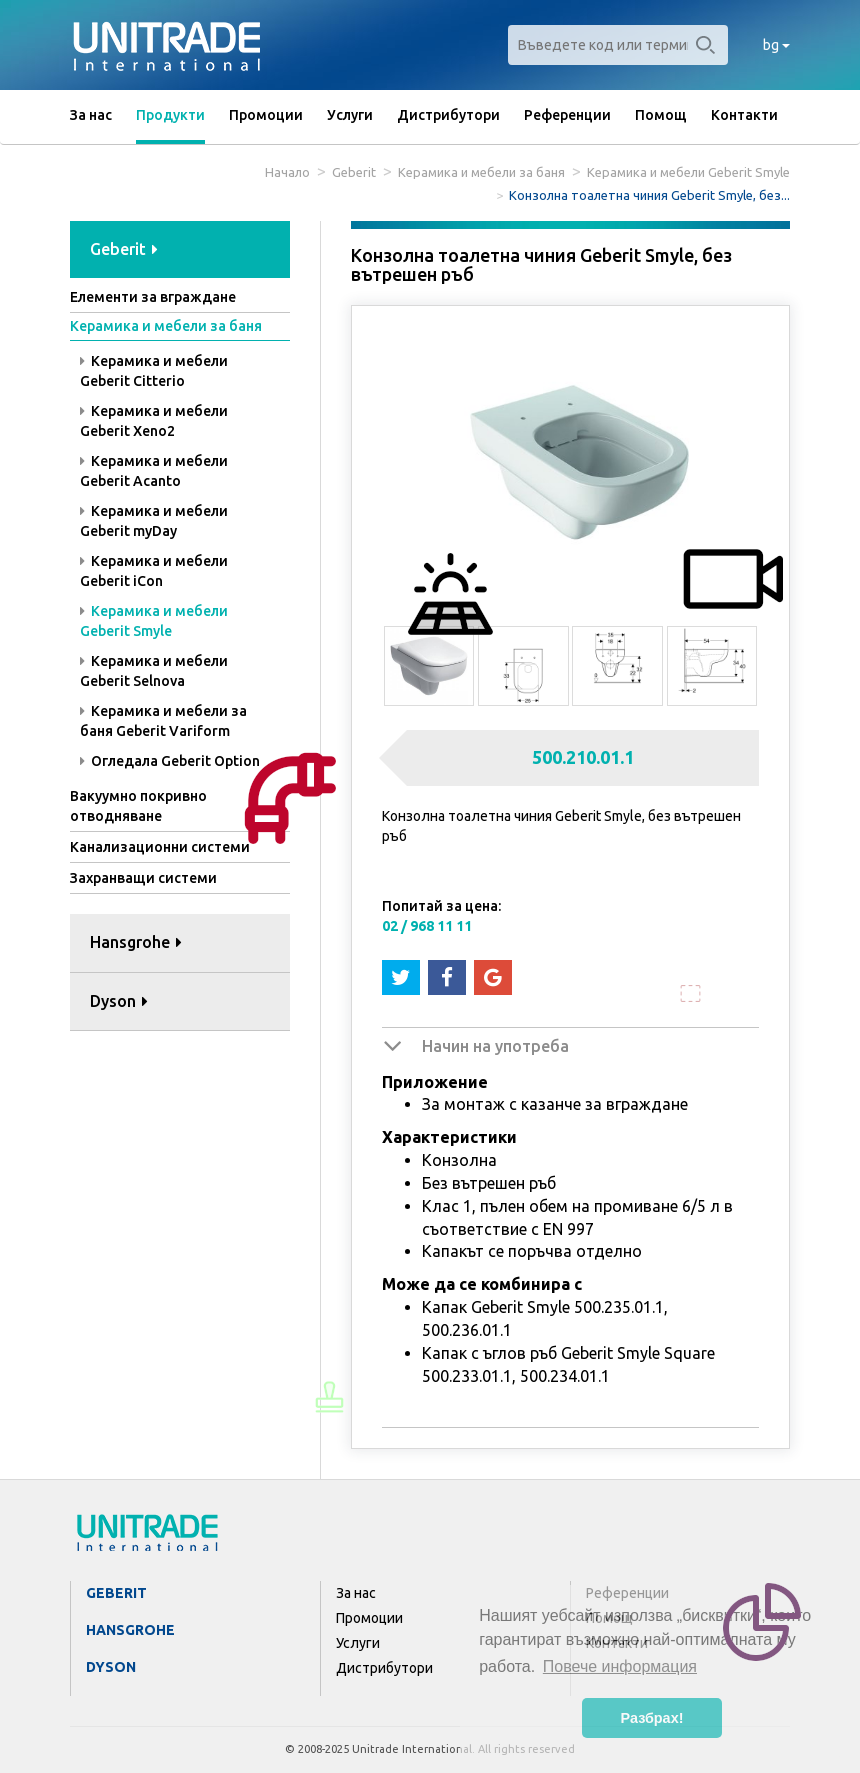 Image resolution: width=860 pixels, height=1773 pixels. What do you see at coordinates (450, 598) in the screenshot?
I see `access solar energy settings` at bounding box center [450, 598].